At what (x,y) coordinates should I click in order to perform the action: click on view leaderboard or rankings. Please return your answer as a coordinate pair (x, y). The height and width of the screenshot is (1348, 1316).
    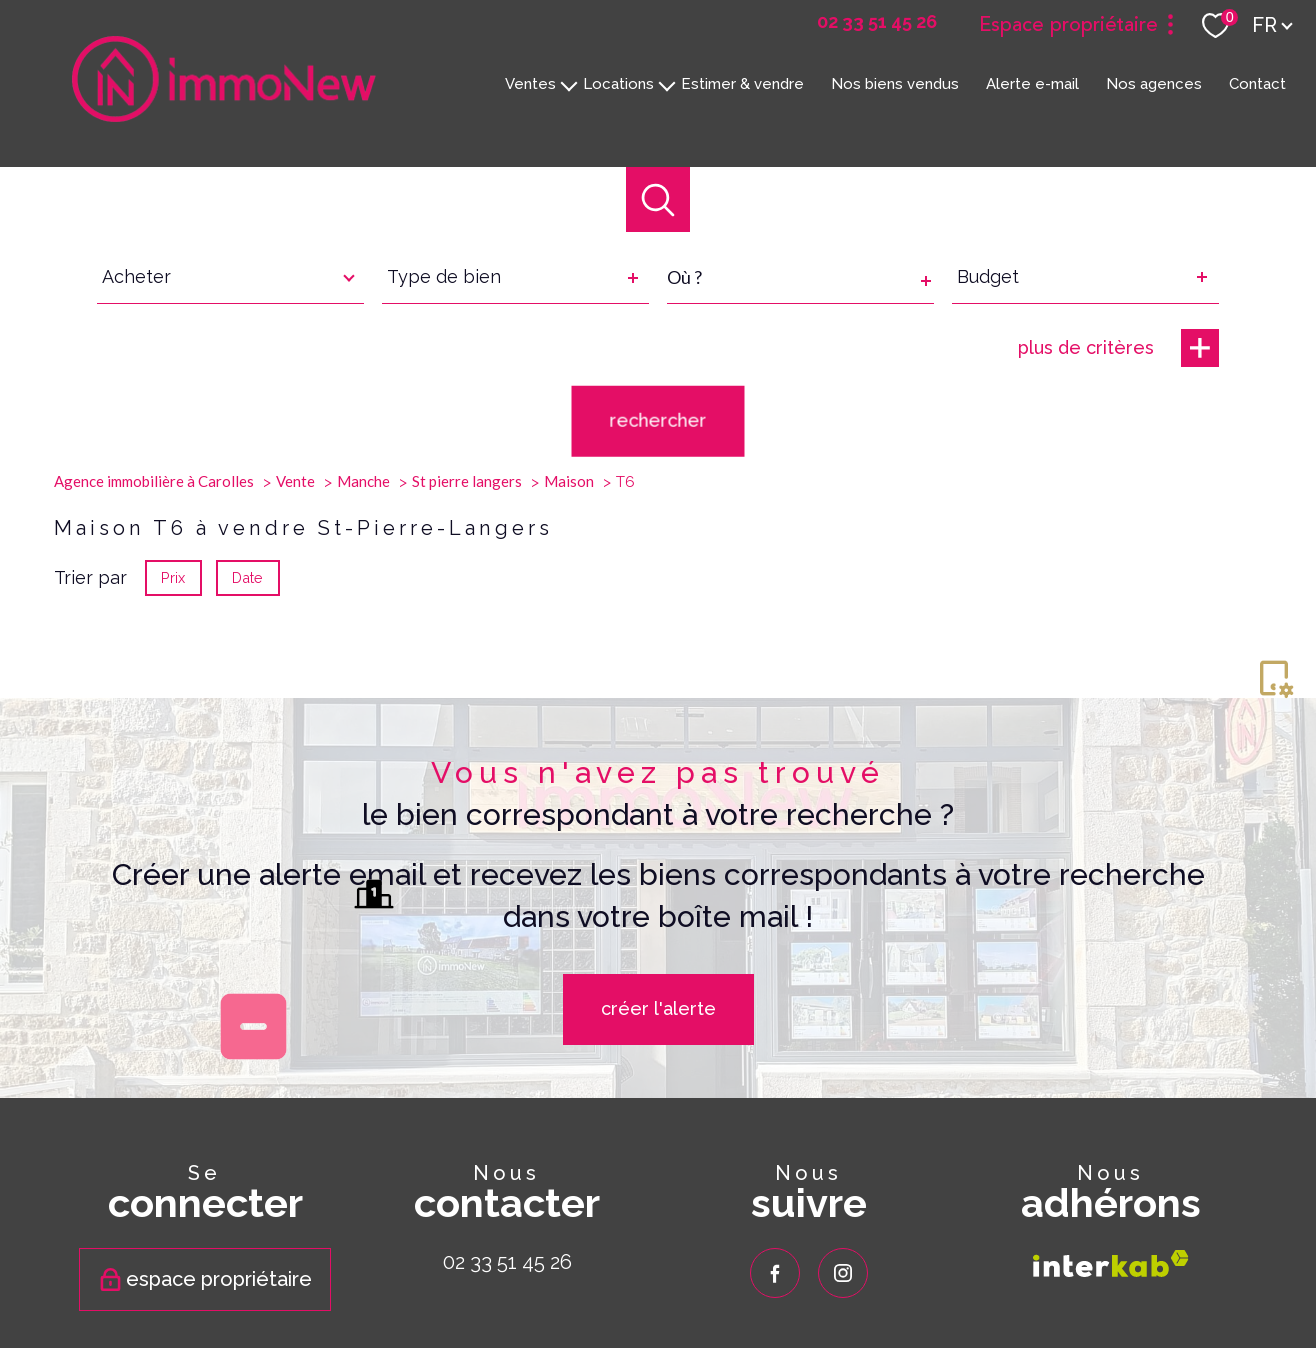
    Looking at the image, I should click on (374, 894).